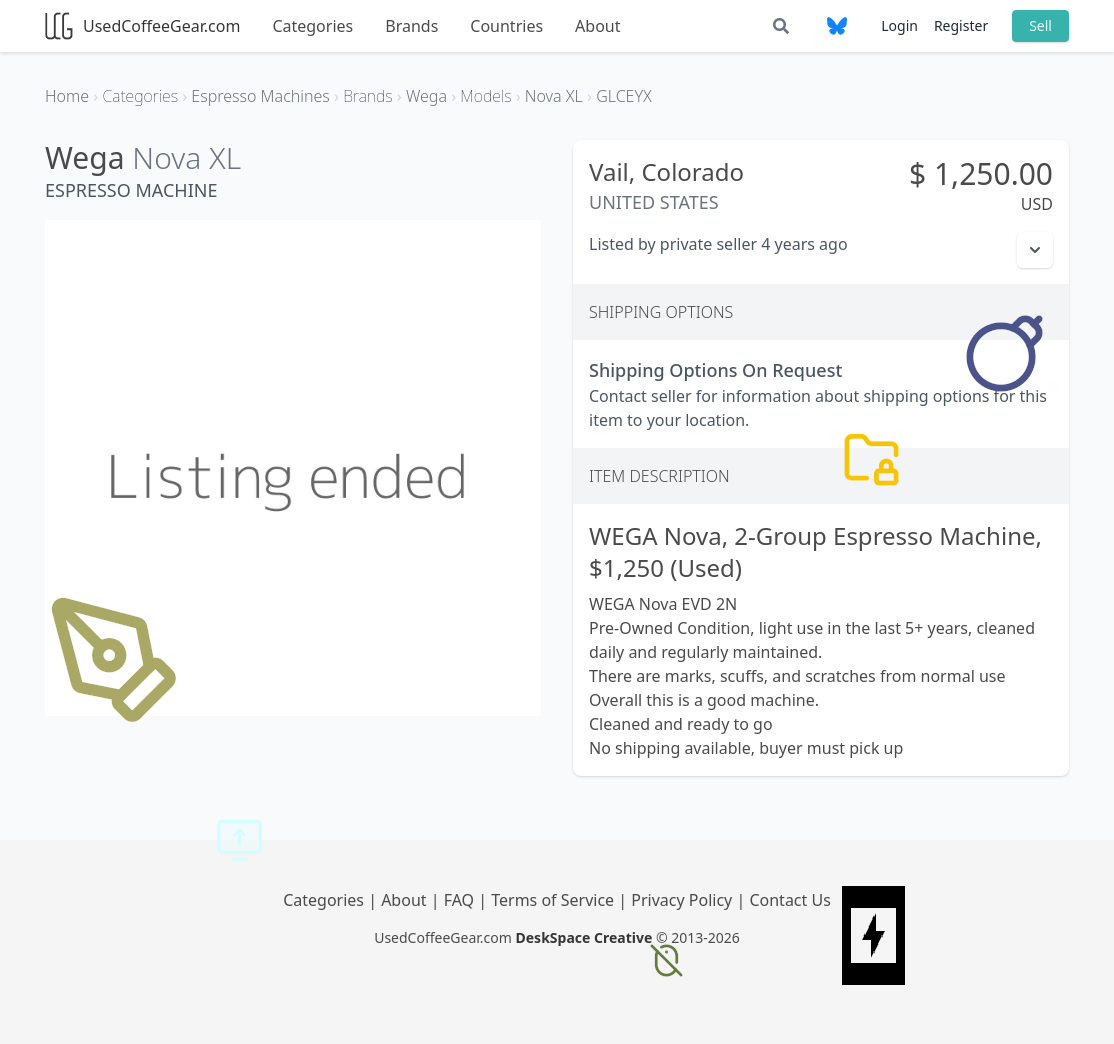 The image size is (1114, 1044). I want to click on mouse input disabled, so click(666, 960).